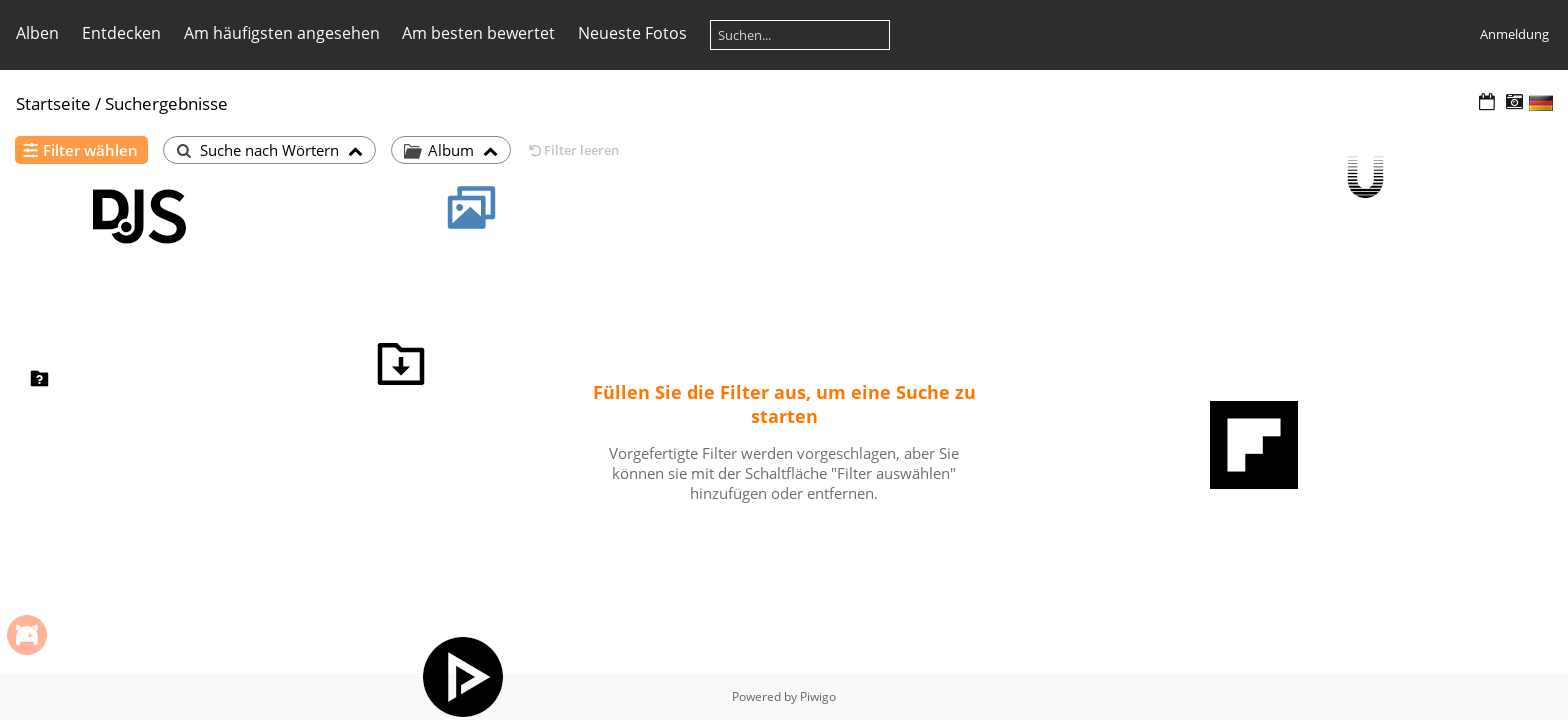  What do you see at coordinates (27, 635) in the screenshot?
I see `visit porkbun domain registrar website` at bounding box center [27, 635].